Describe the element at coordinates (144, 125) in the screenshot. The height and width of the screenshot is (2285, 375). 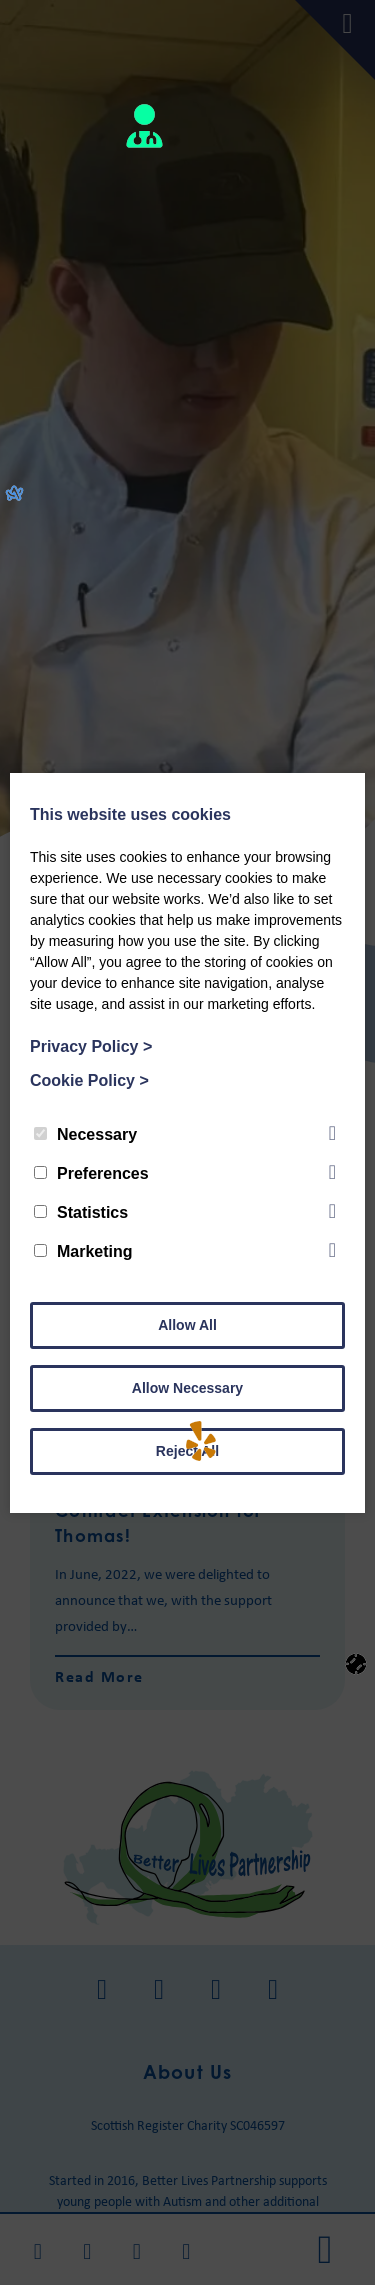
I see `view doctor or healthcare provider profile` at that location.